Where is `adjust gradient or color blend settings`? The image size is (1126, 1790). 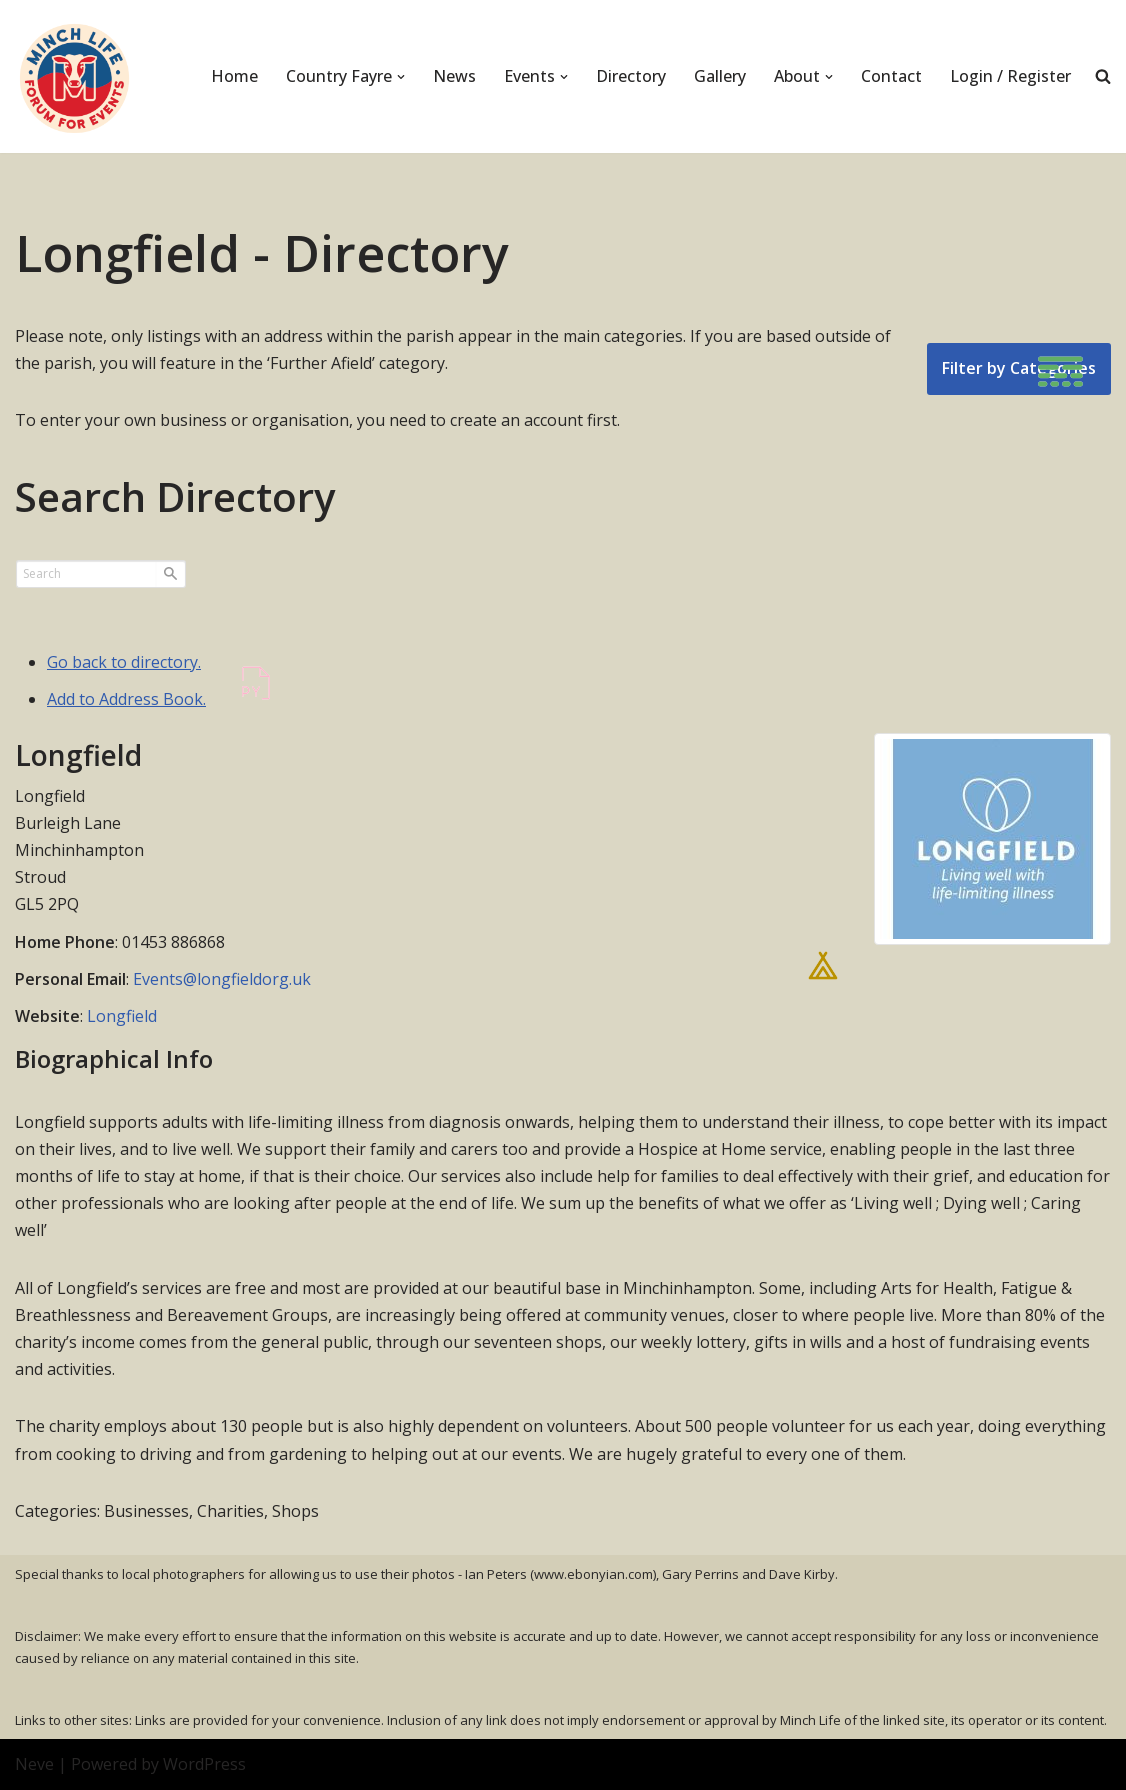 adjust gradient or color blend settings is located at coordinates (1060, 371).